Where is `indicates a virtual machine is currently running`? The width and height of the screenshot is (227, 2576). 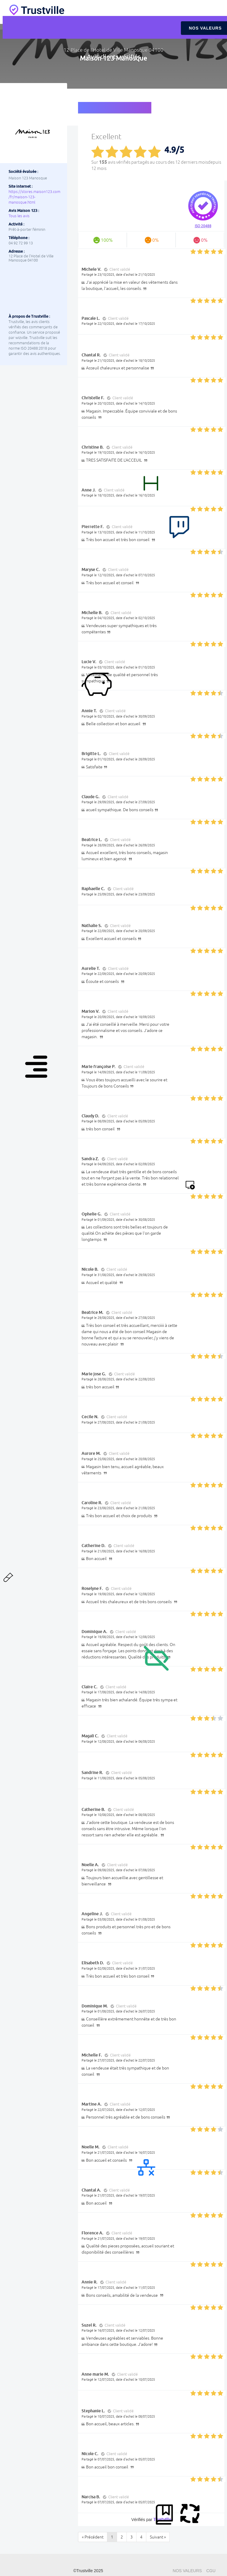
indicates a virtual machine is currently running is located at coordinates (190, 1184).